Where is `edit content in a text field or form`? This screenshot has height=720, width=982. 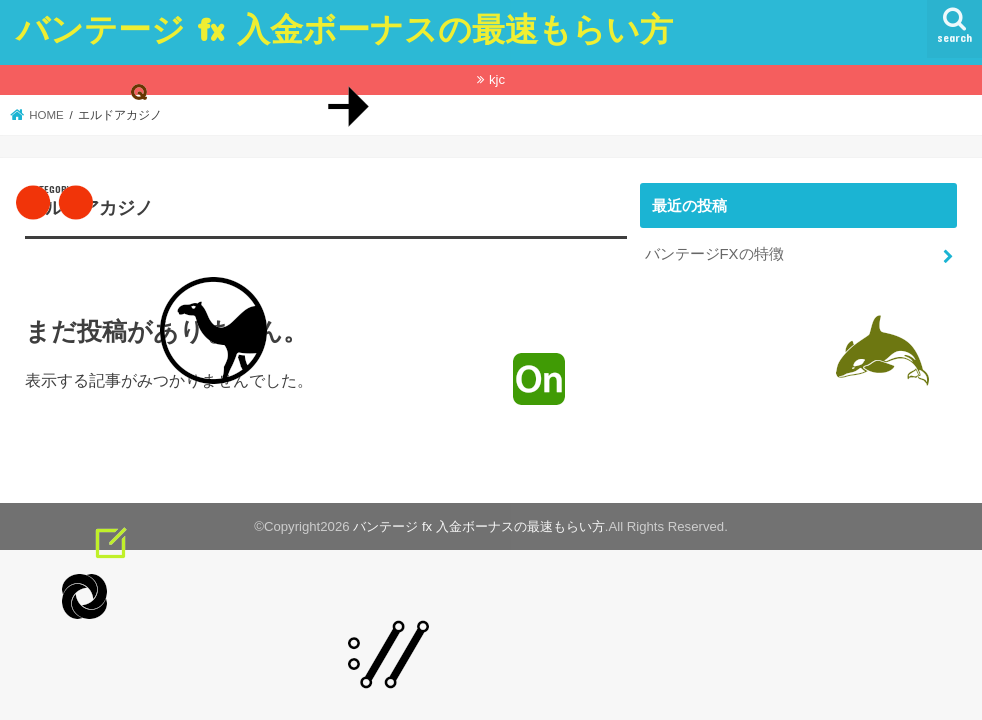 edit content in a text field or form is located at coordinates (110, 543).